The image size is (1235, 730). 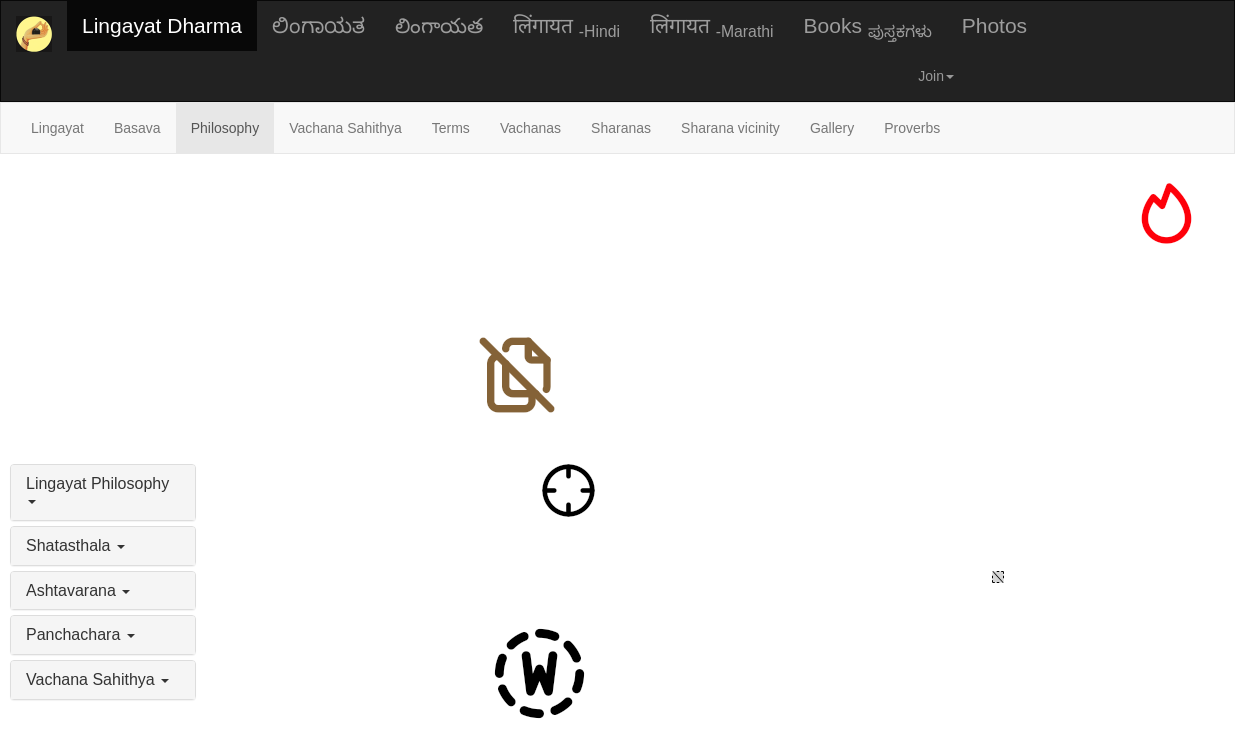 What do you see at coordinates (1166, 214) in the screenshot?
I see `indicates trending or popular content` at bounding box center [1166, 214].